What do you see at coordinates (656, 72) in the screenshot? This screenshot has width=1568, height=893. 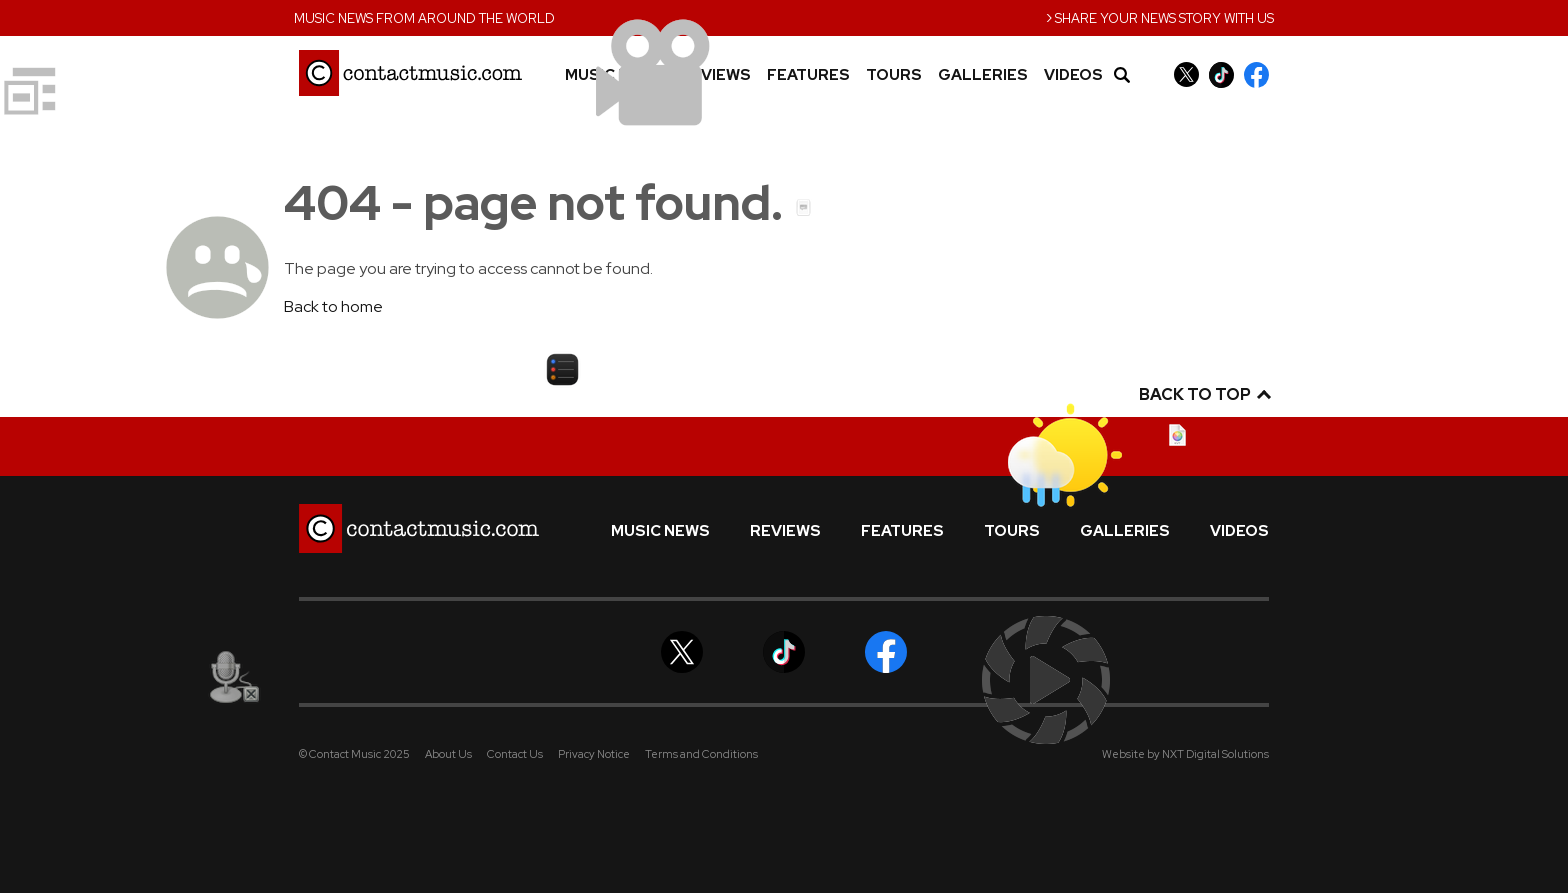 I see `access video camera or recording features` at bounding box center [656, 72].